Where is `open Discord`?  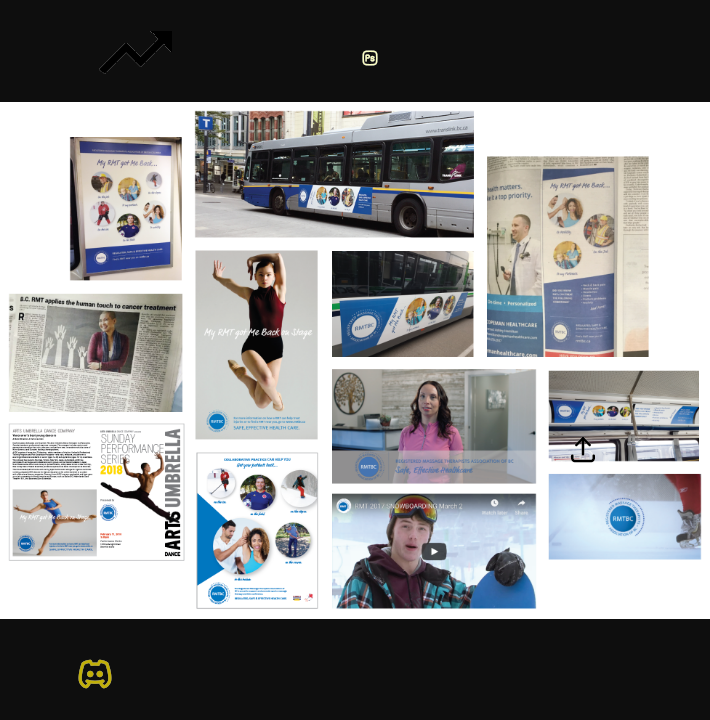 open Discord is located at coordinates (95, 674).